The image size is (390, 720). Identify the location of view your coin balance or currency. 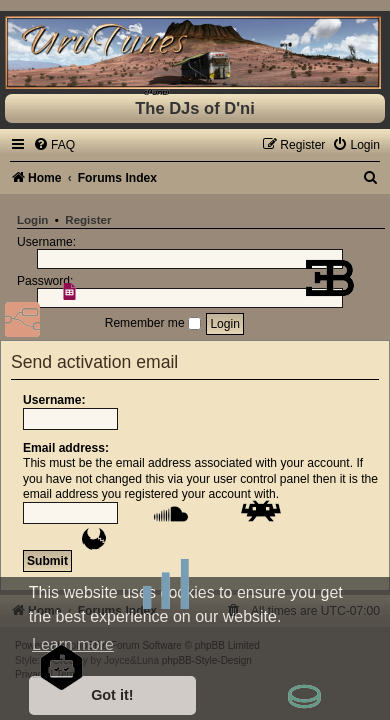
(304, 696).